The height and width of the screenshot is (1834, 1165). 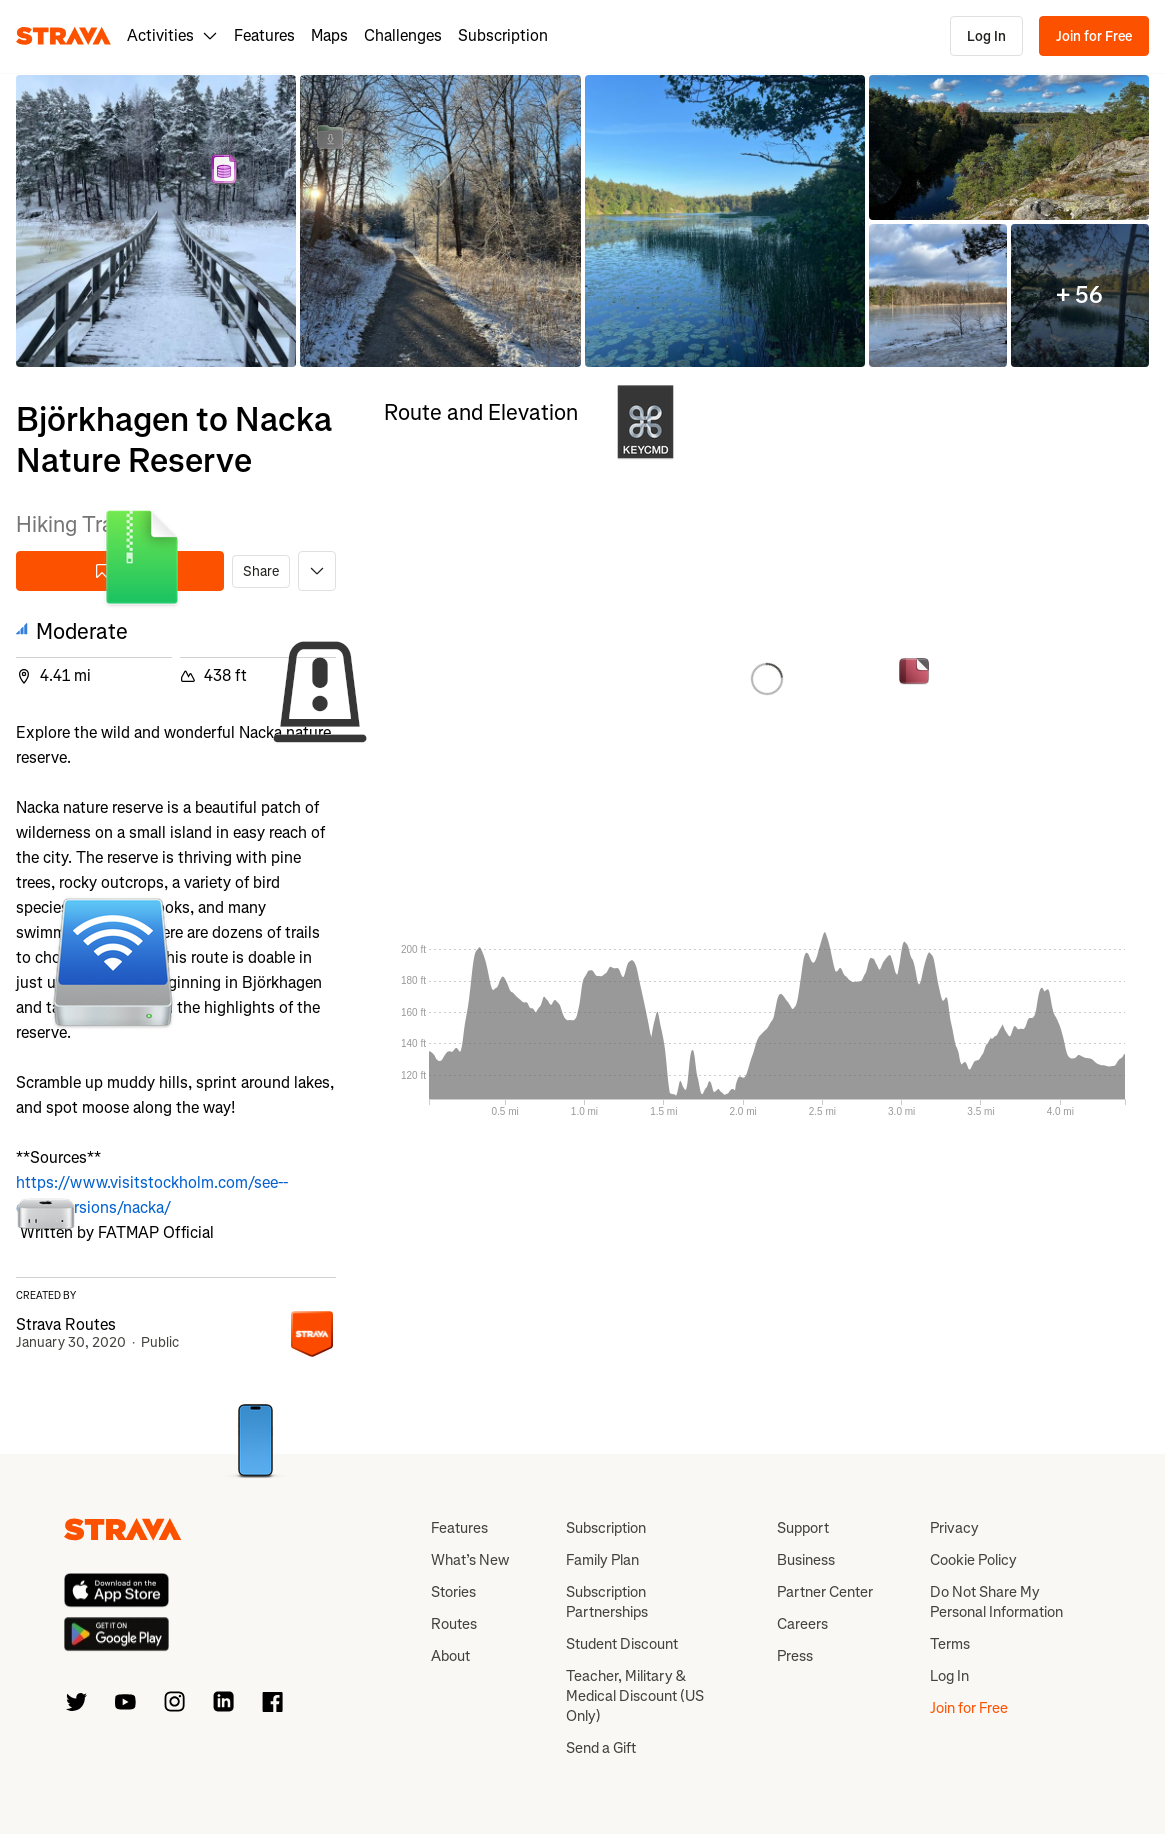 What do you see at coordinates (914, 670) in the screenshot?
I see `change desktop wallpaper settings` at bounding box center [914, 670].